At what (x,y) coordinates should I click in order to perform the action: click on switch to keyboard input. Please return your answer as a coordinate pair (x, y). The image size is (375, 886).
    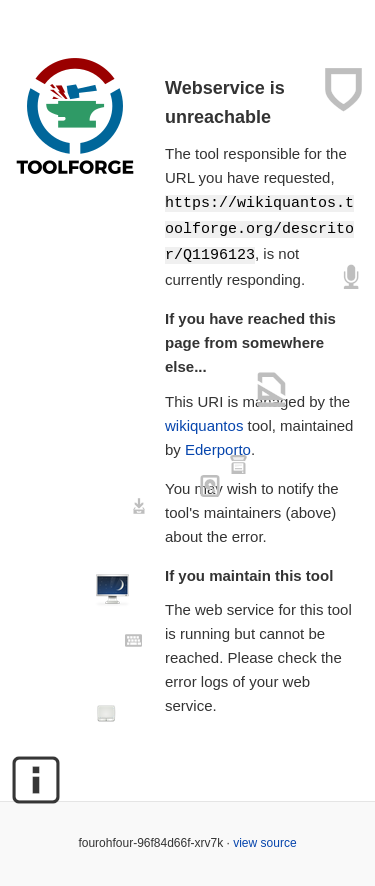
    Looking at the image, I should click on (133, 640).